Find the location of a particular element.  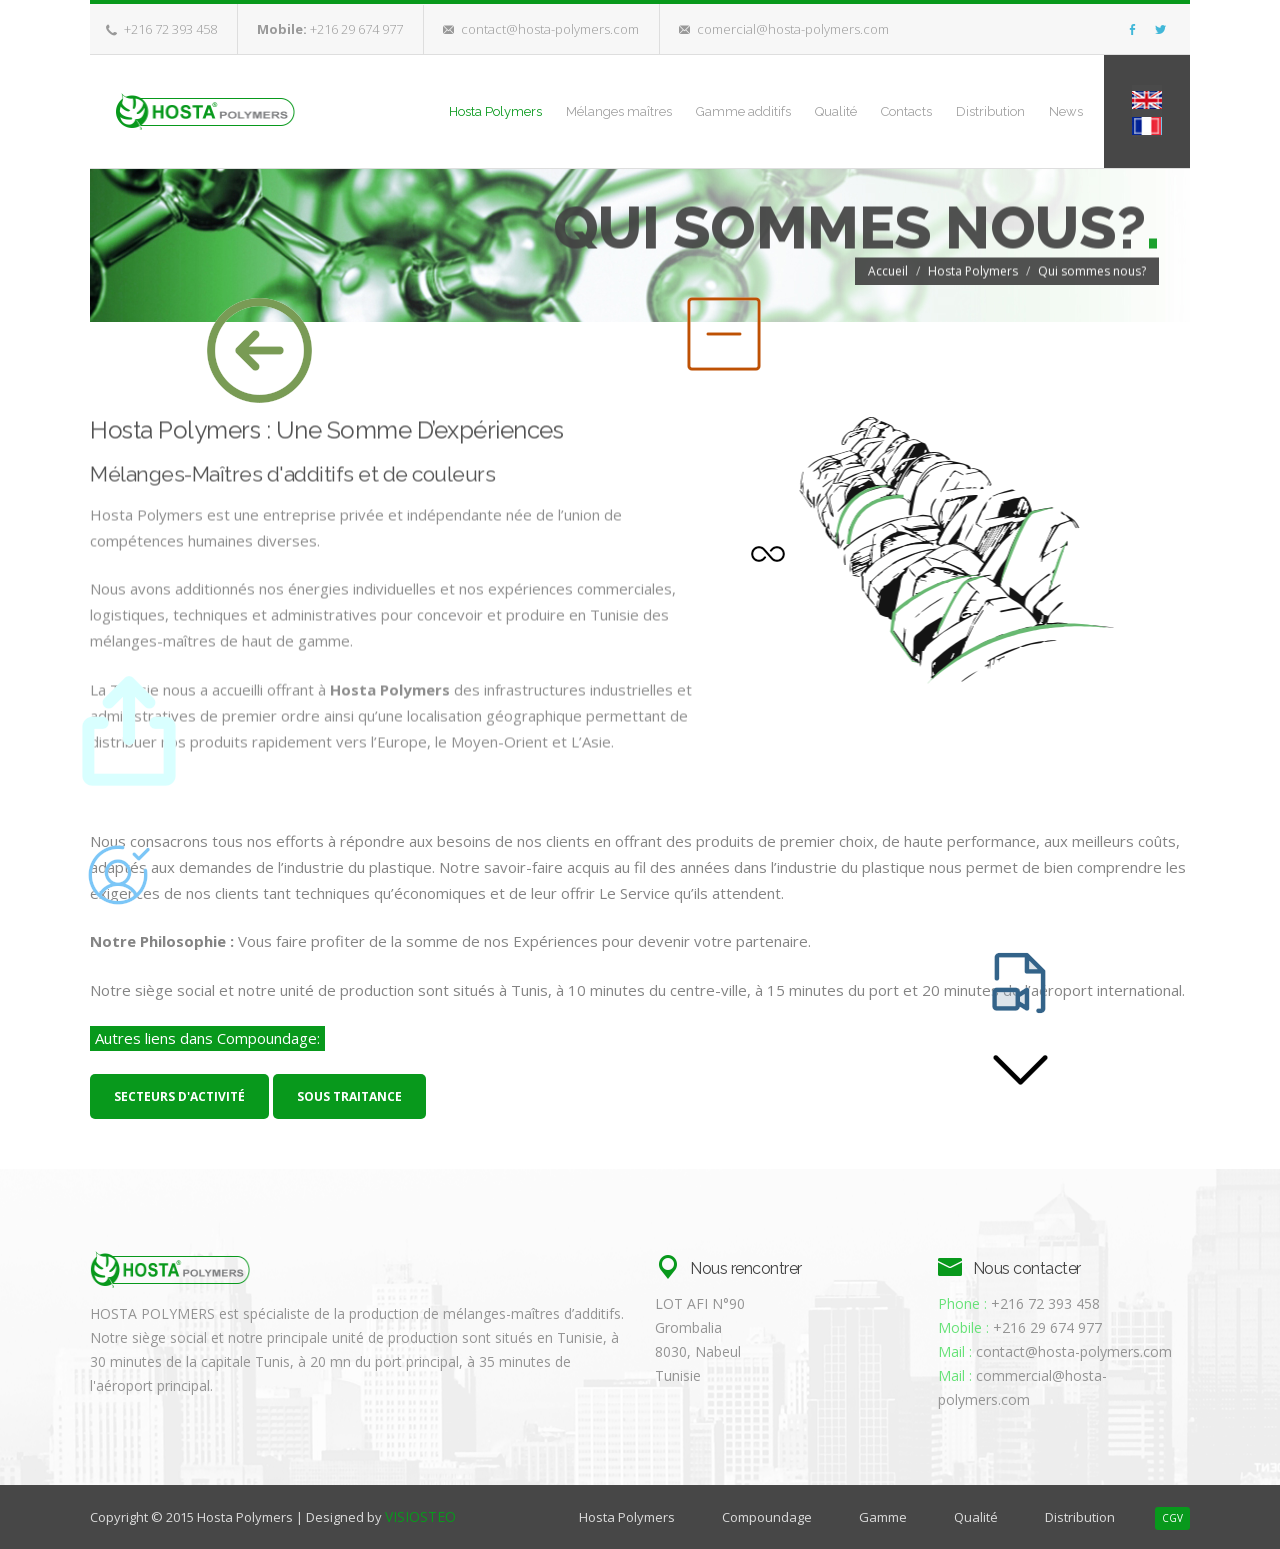

verified user profile is located at coordinates (118, 875).